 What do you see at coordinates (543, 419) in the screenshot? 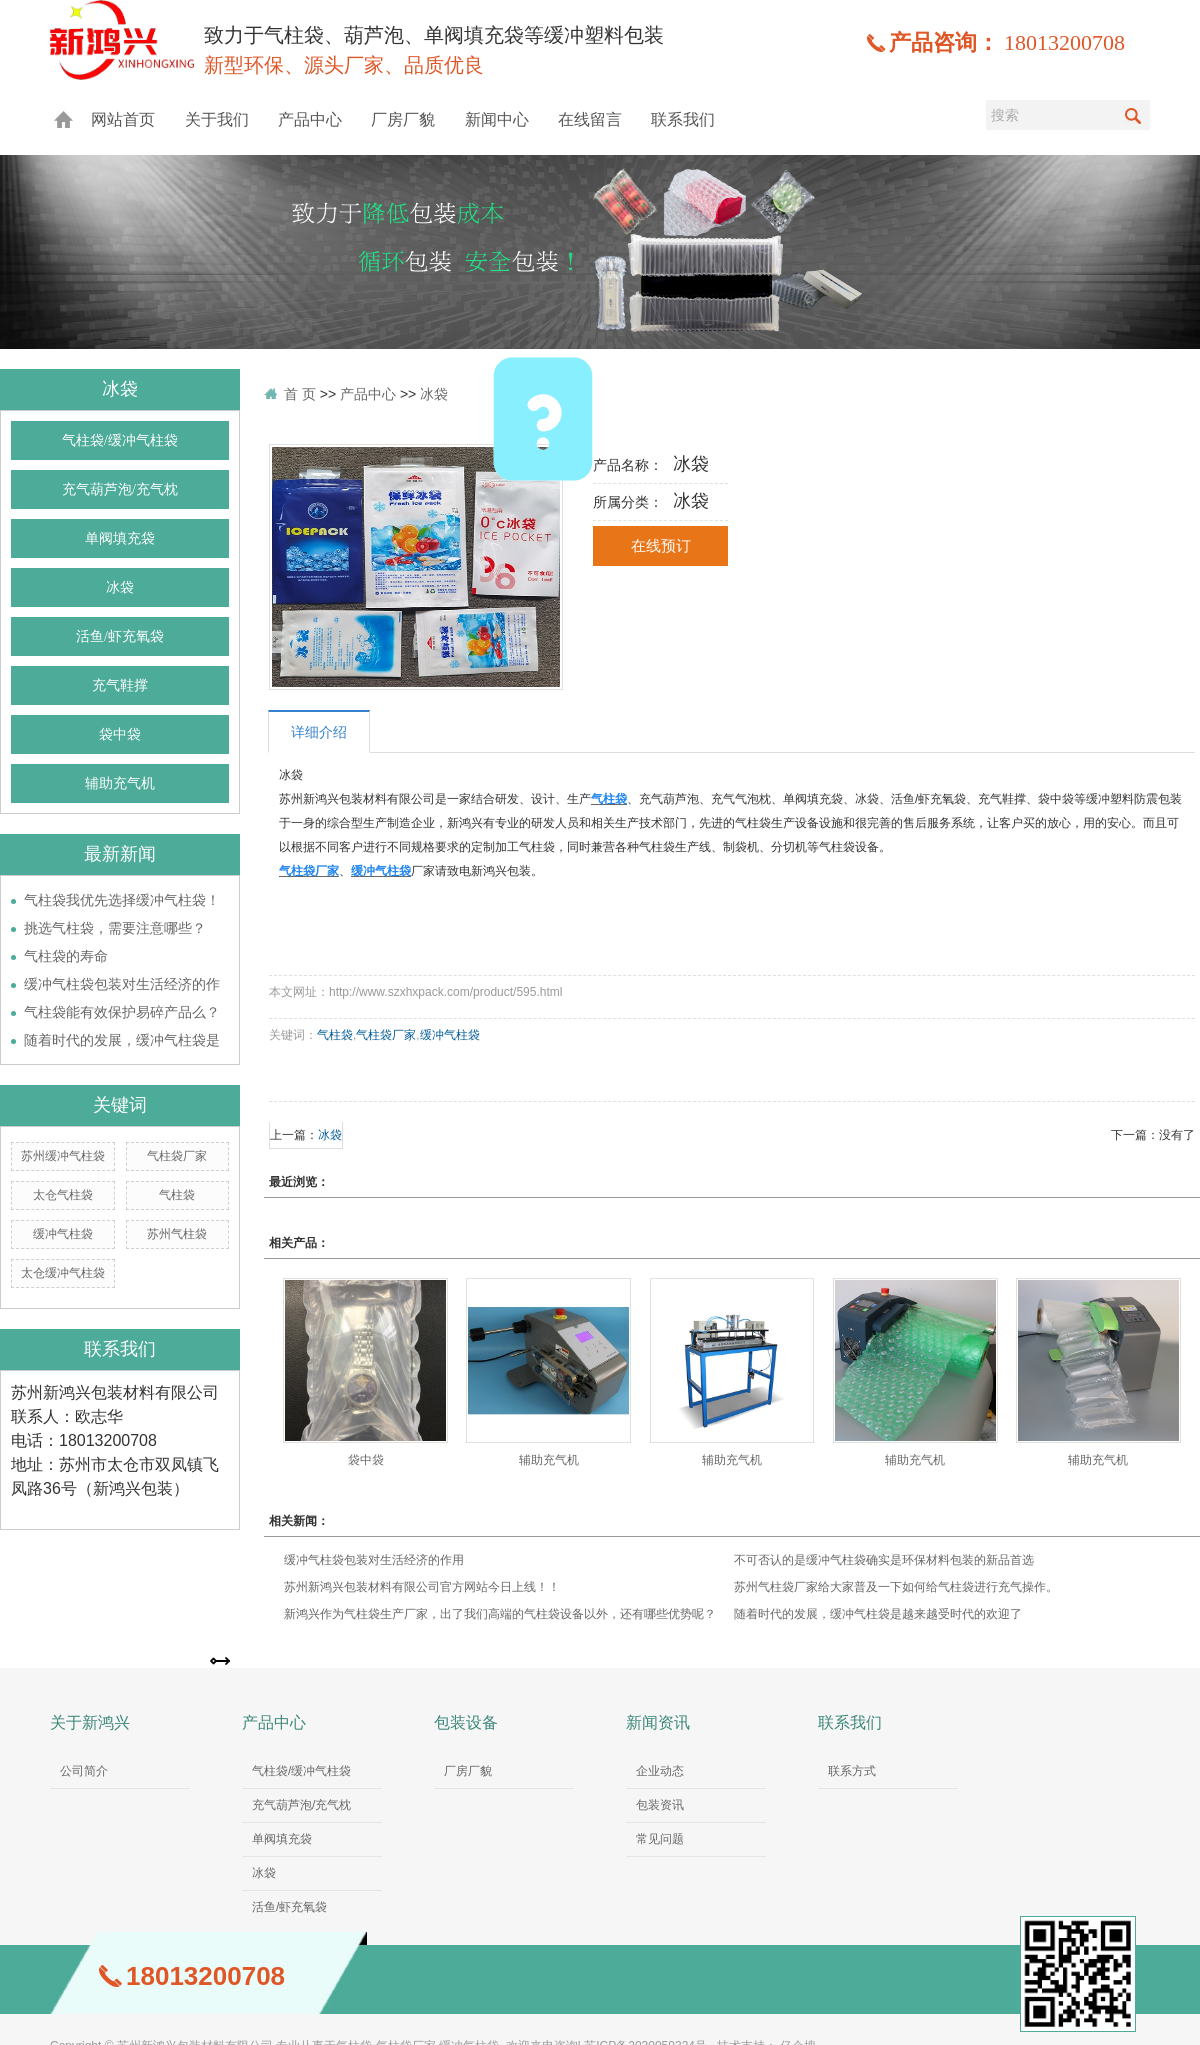
I see `unknown or unrecognized device detected` at bounding box center [543, 419].